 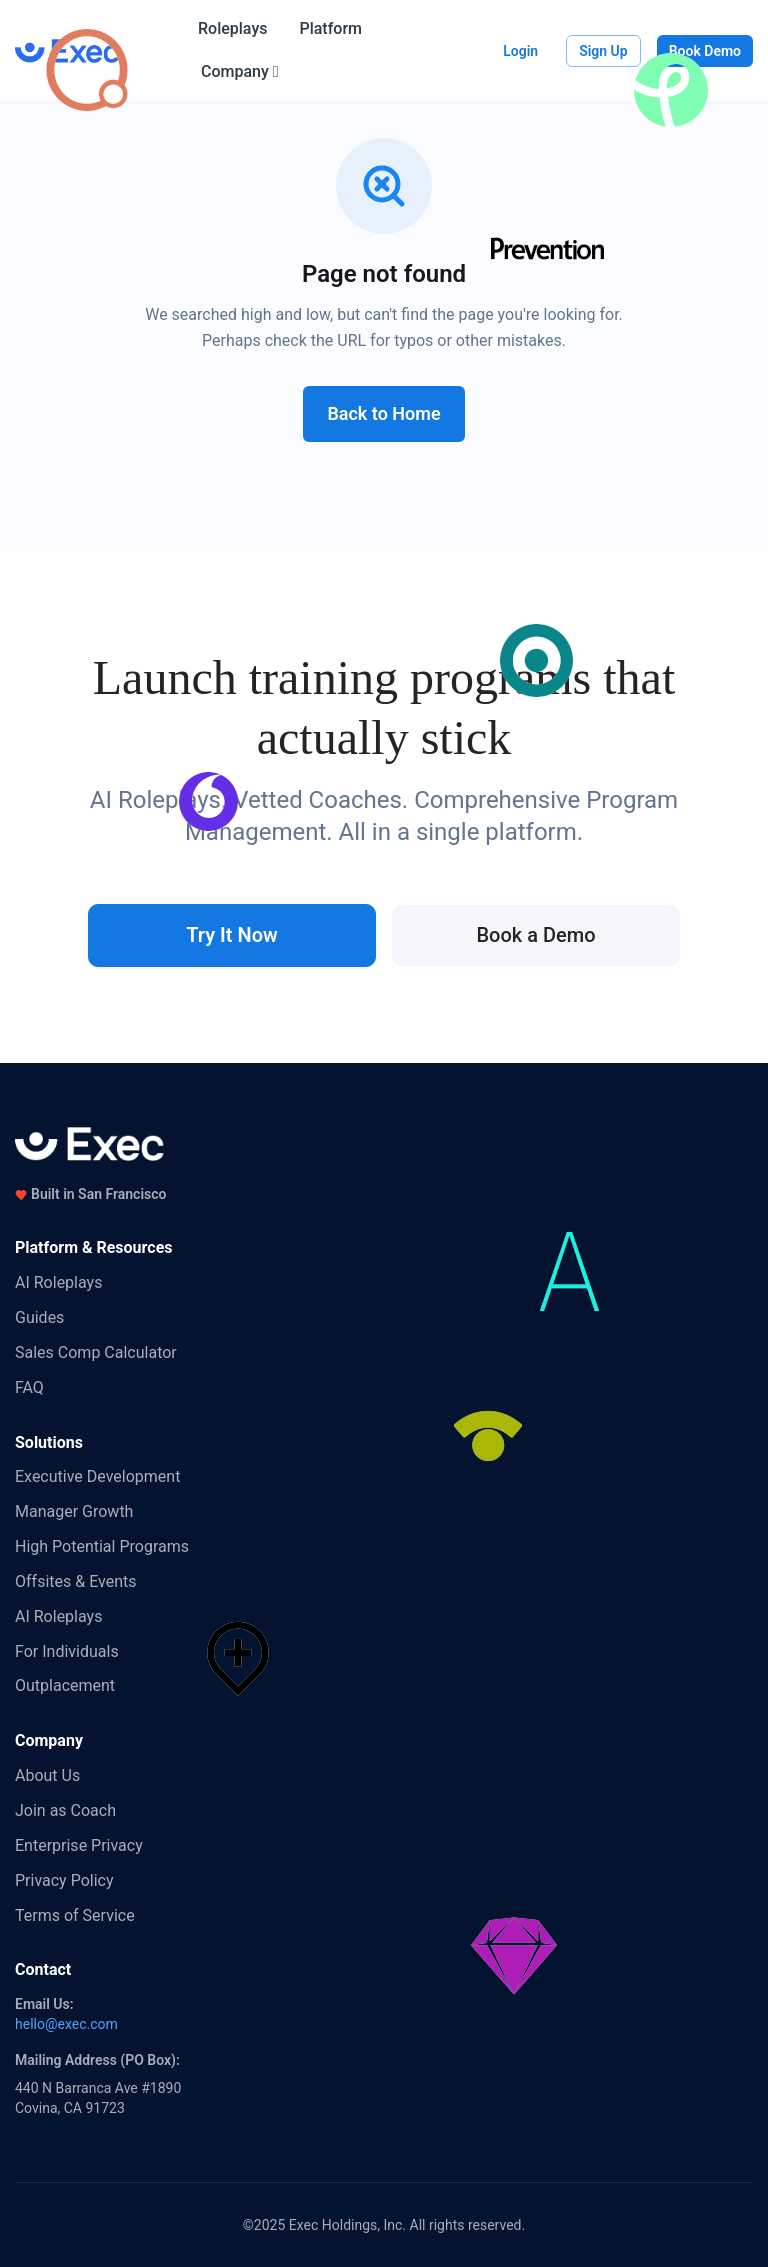 I want to click on Target store logo, so click(x=536, y=660).